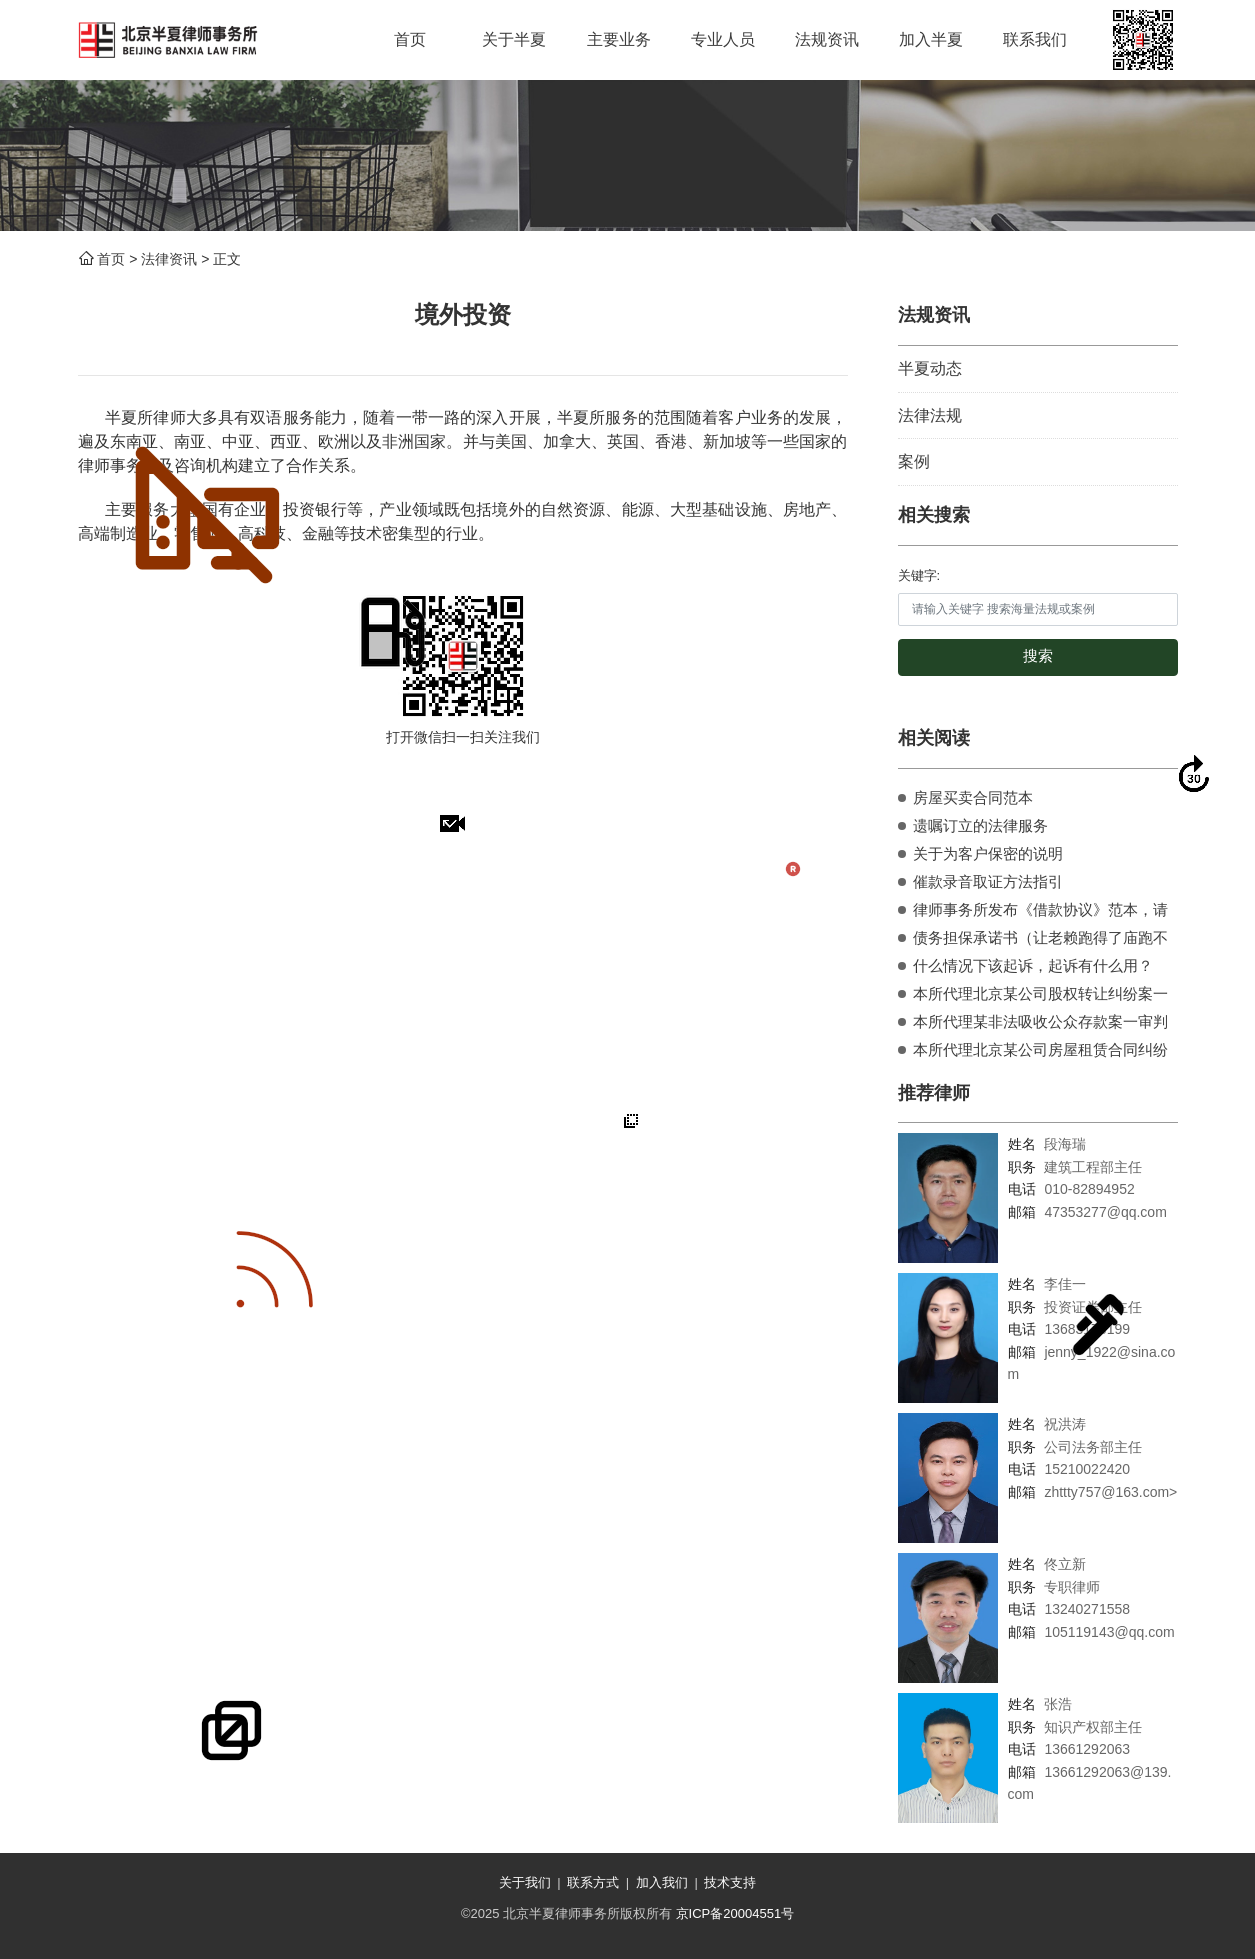  What do you see at coordinates (1098, 1324) in the screenshot?
I see `access plumbing services` at bounding box center [1098, 1324].